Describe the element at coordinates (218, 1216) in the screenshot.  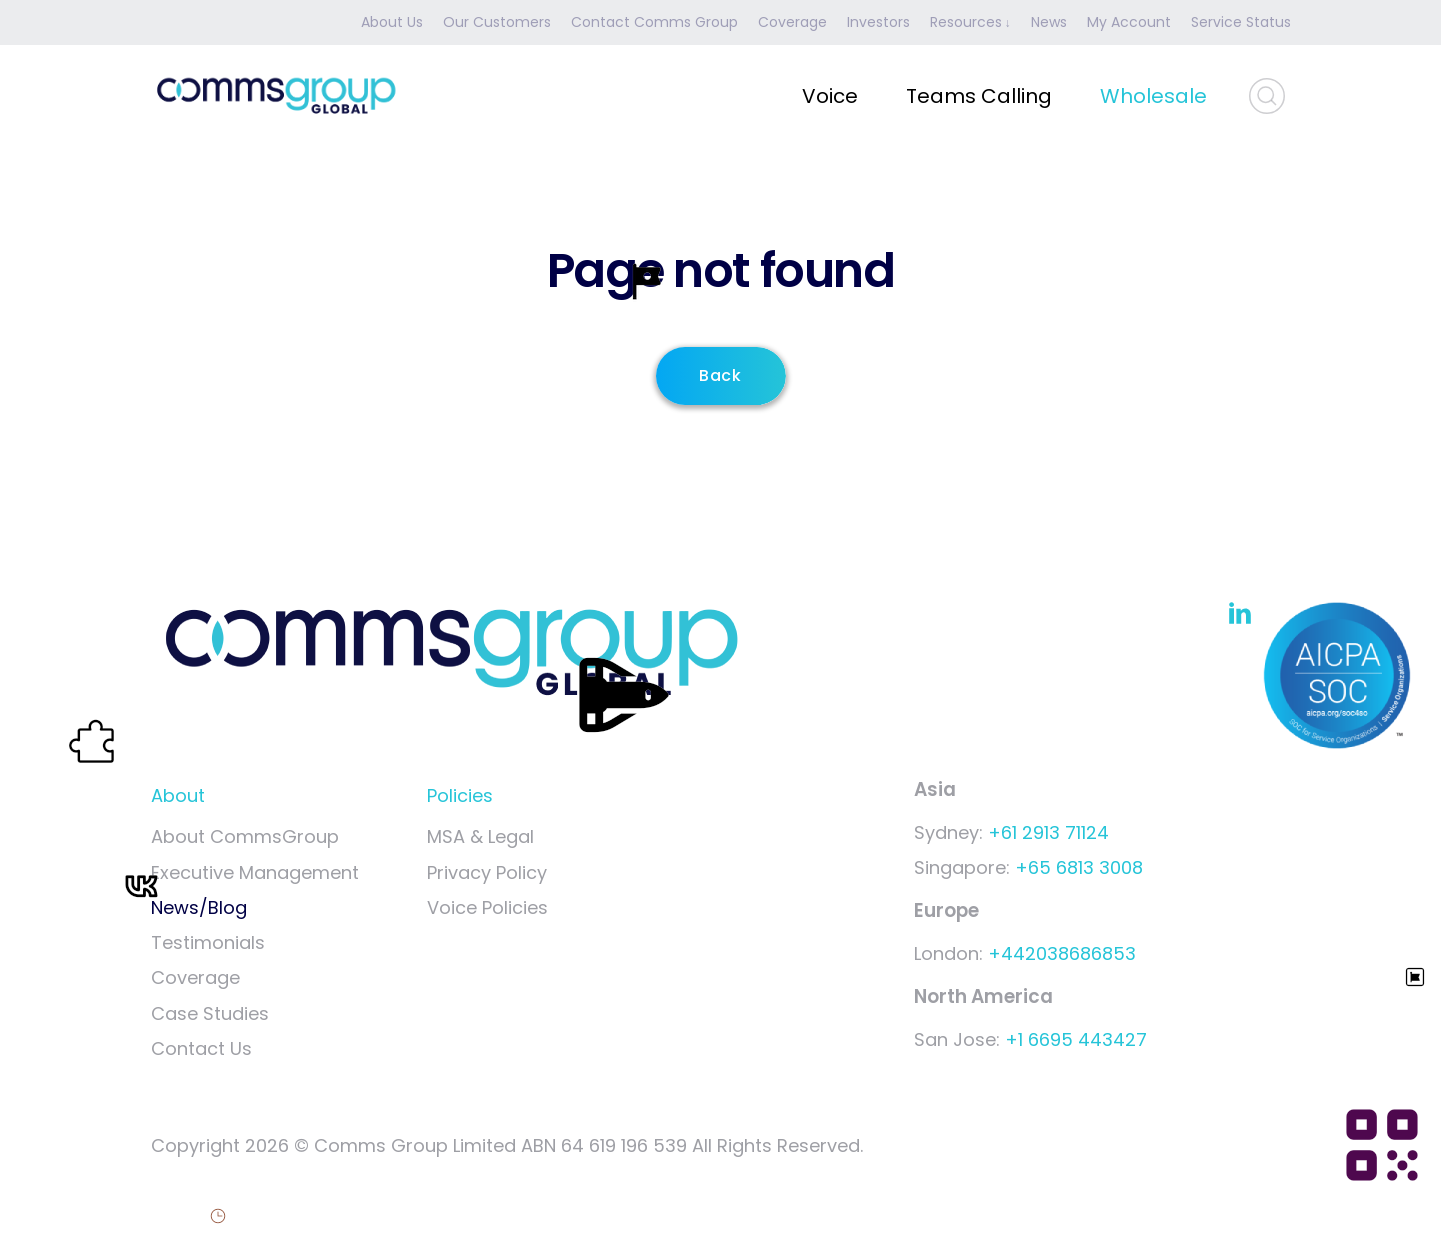
I see `view time or clock settings` at that location.